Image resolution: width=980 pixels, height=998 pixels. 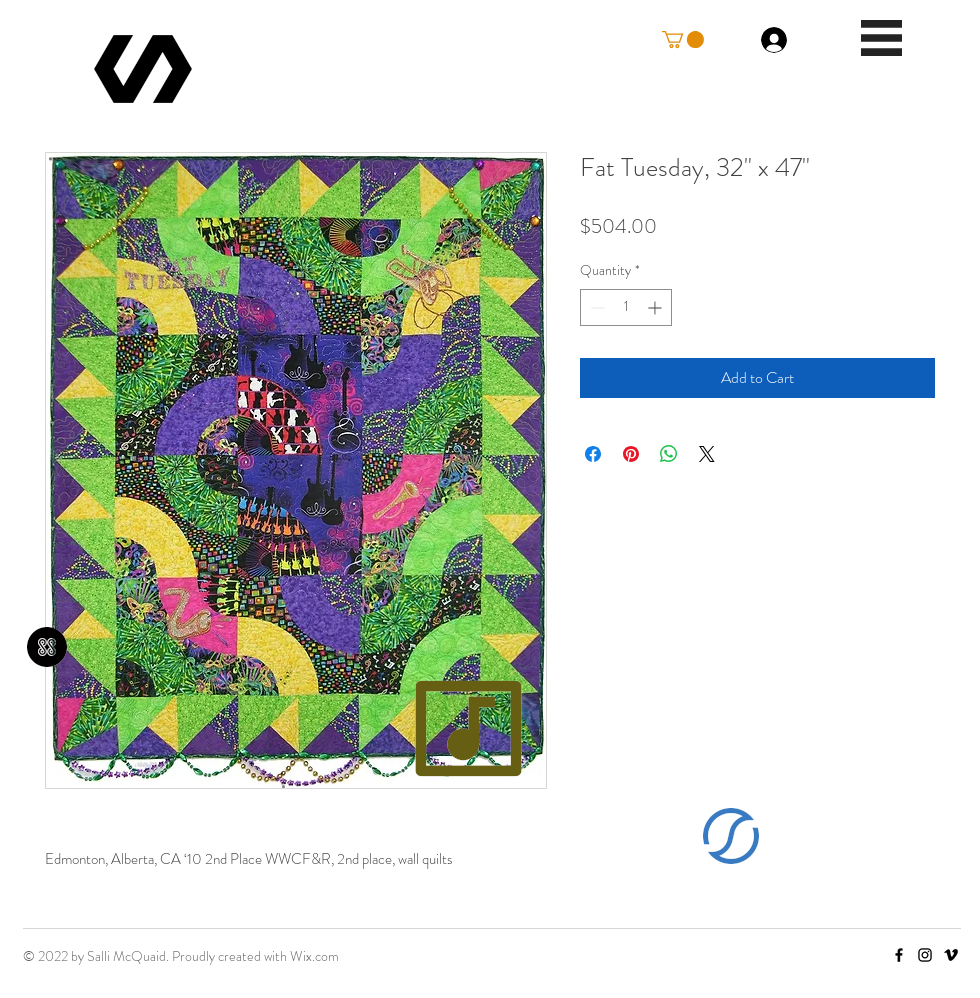 What do you see at coordinates (468, 728) in the screenshot?
I see `open music video player` at bounding box center [468, 728].